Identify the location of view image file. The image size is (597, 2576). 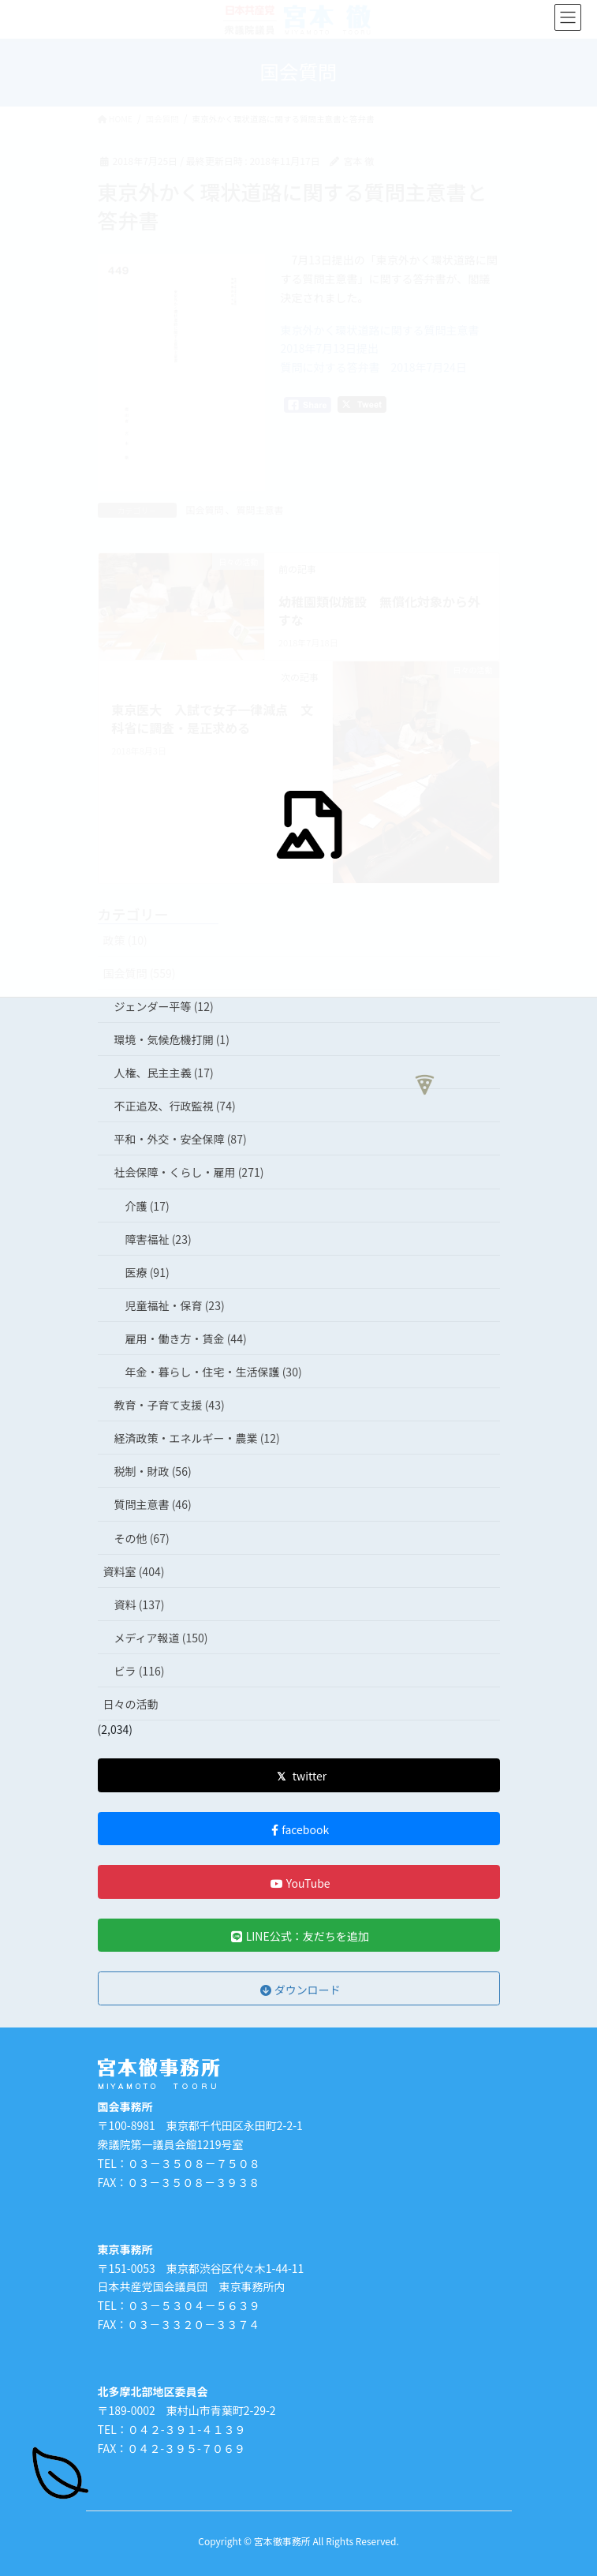
(313, 825).